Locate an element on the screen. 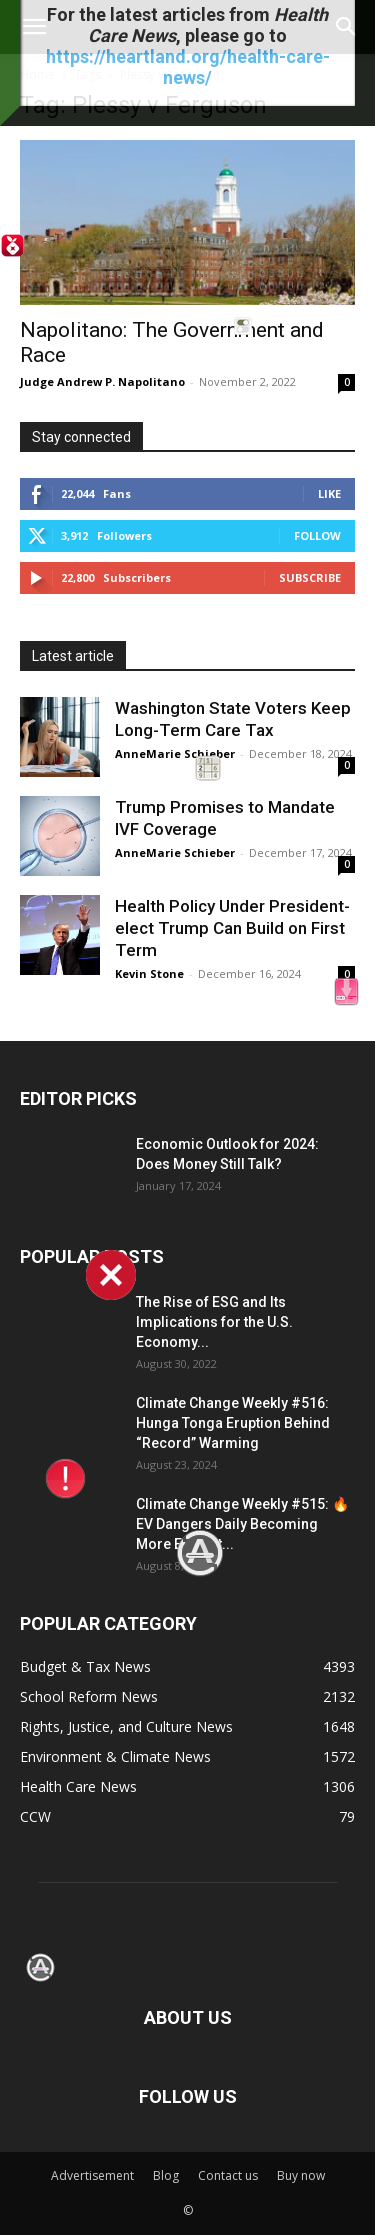 Image resolution: width=375 pixels, height=2235 pixels. open the system update manager is located at coordinates (200, 1553).